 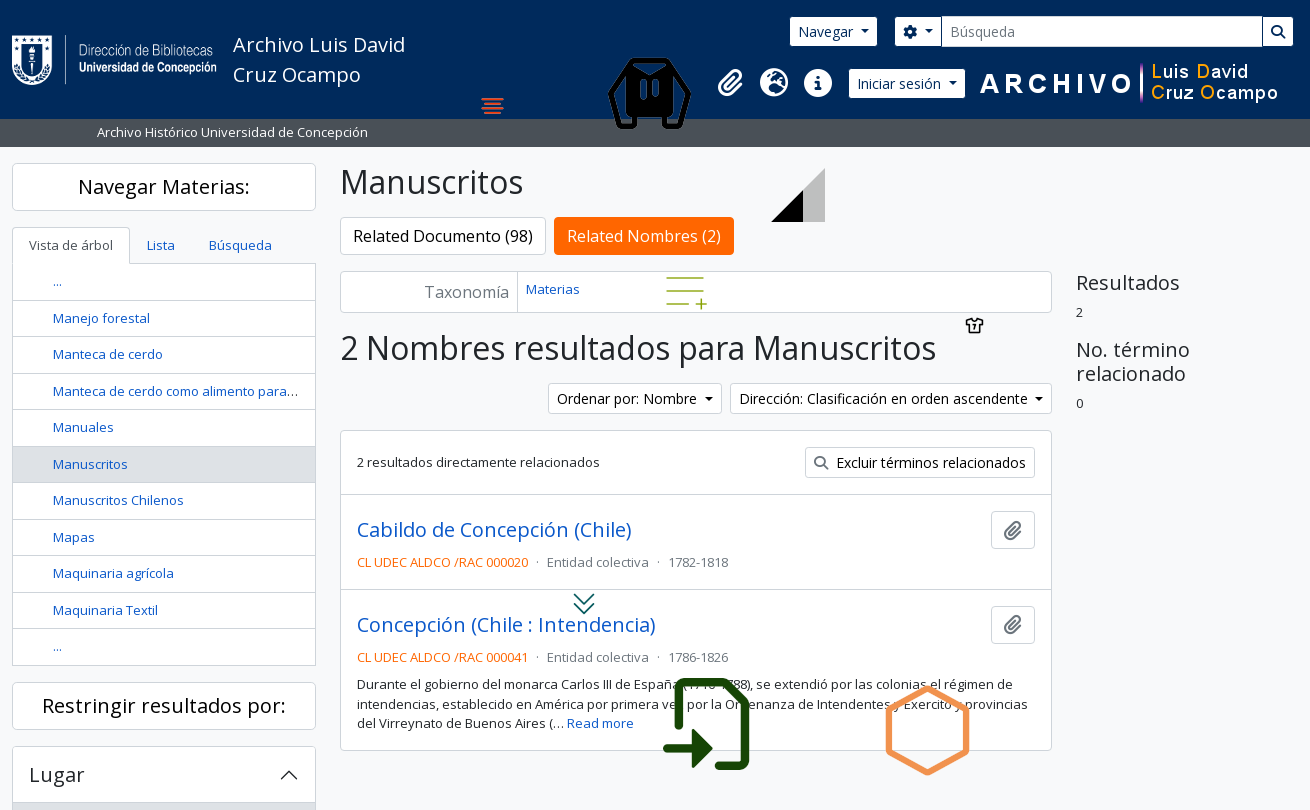 What do you see at coordinates (974, 325) in the screenshot?
I see `select team jersey or player number` at bounding box center [974, 325].